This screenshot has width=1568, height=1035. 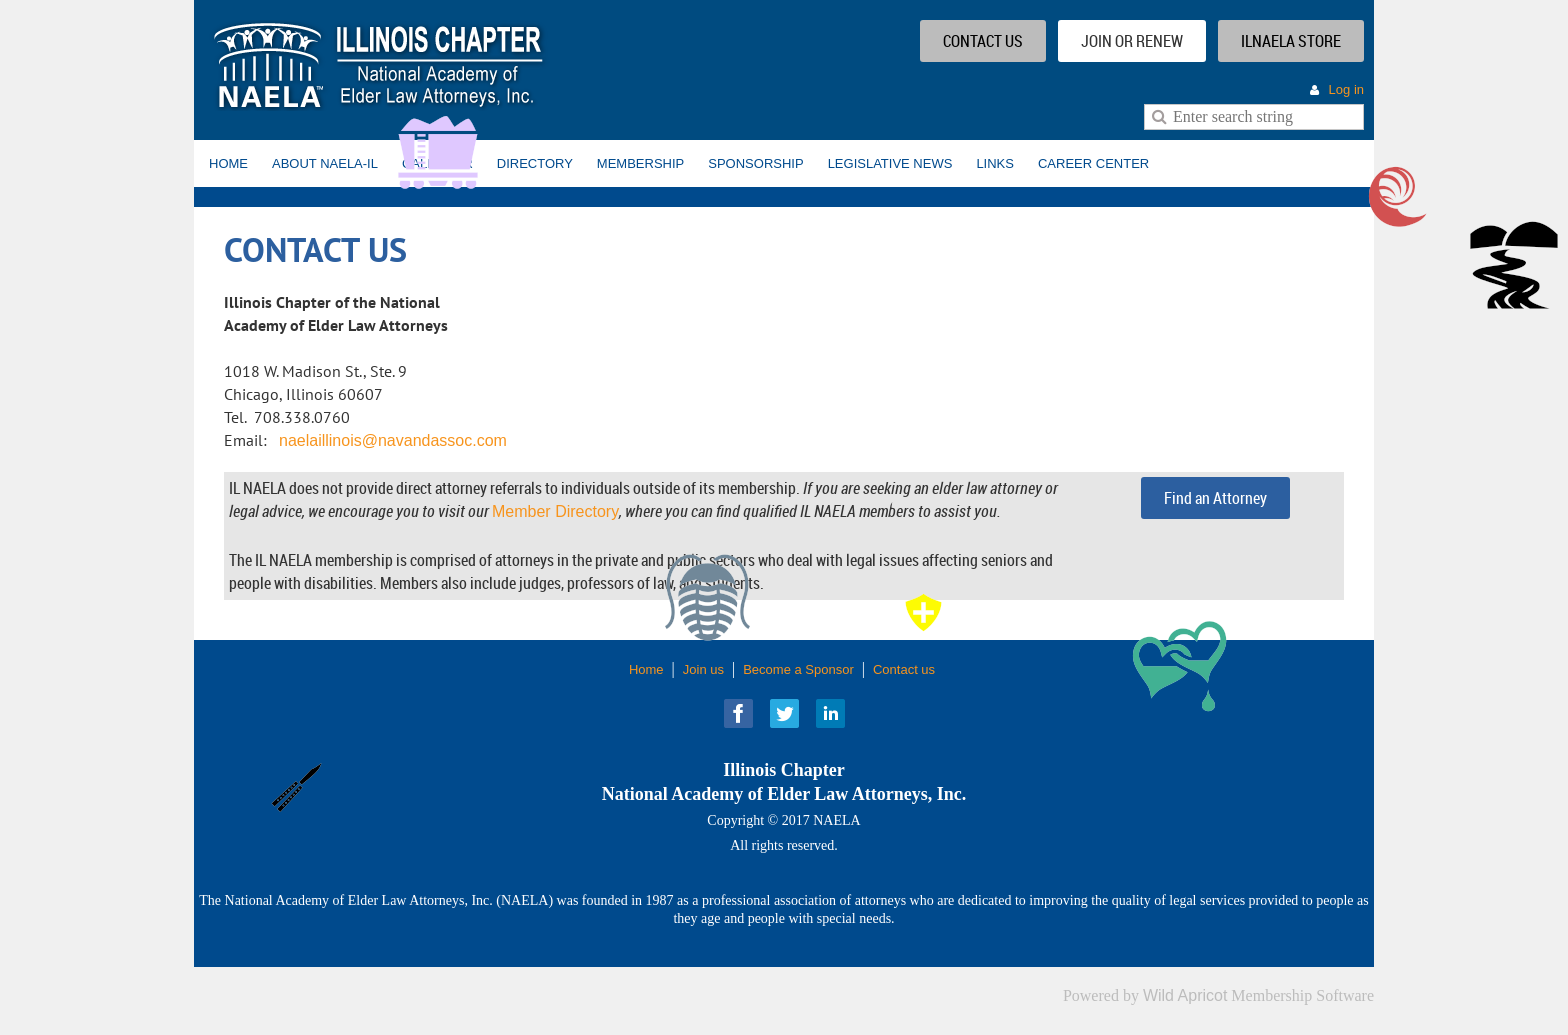 What do you see at coordinates (923, 612) in the screenshot?
I see `activate defensive healing ability` at bounding box center [923, 612].